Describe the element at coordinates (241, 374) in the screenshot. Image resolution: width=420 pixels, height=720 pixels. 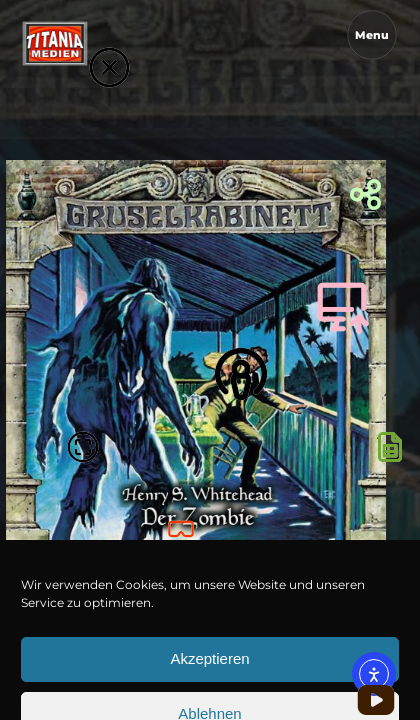
I see `open Apple Podcasts app` at that location.